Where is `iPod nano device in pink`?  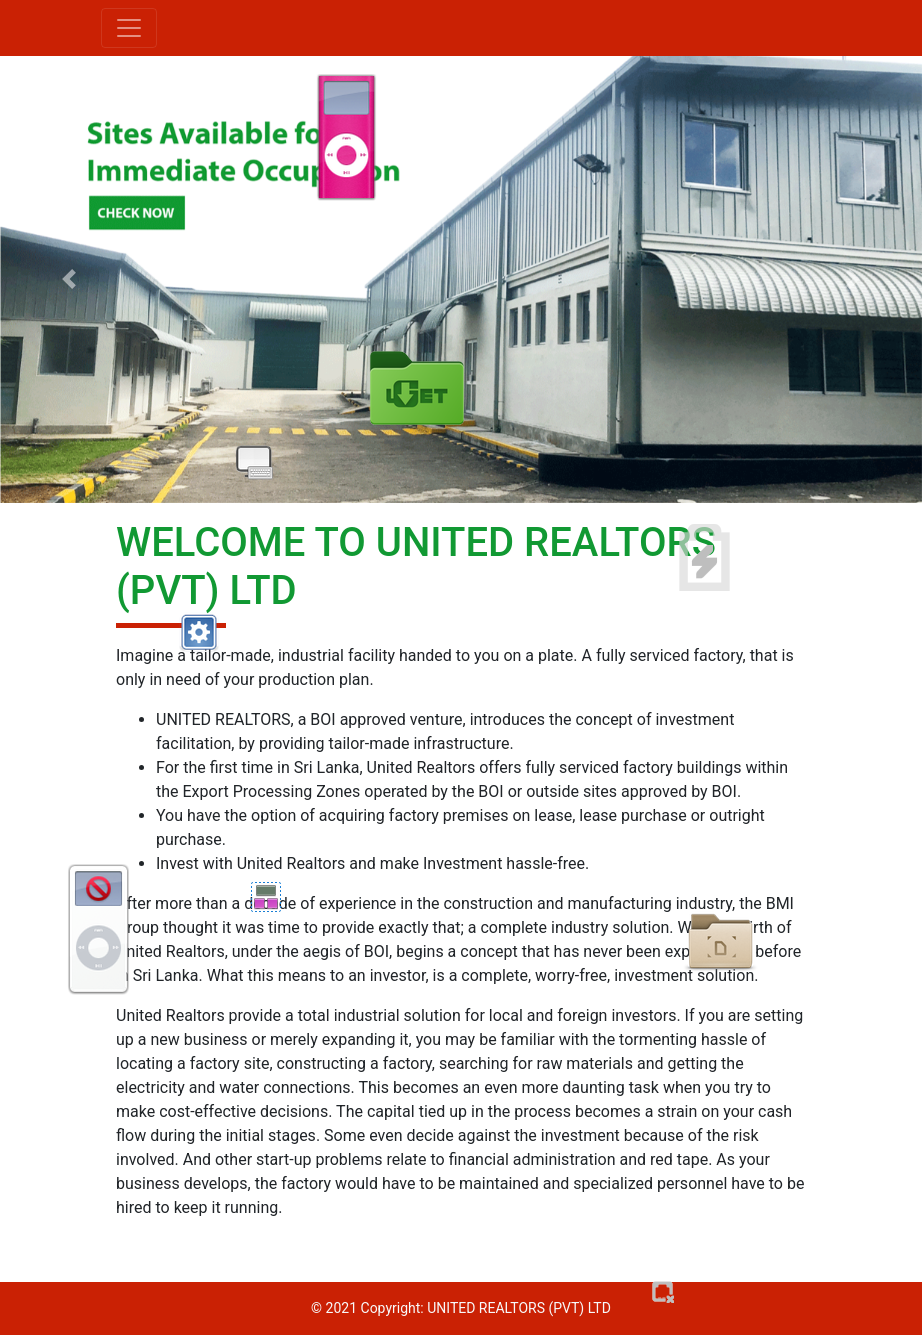 iPod nano device in pink is located at coordinates (346, 137).